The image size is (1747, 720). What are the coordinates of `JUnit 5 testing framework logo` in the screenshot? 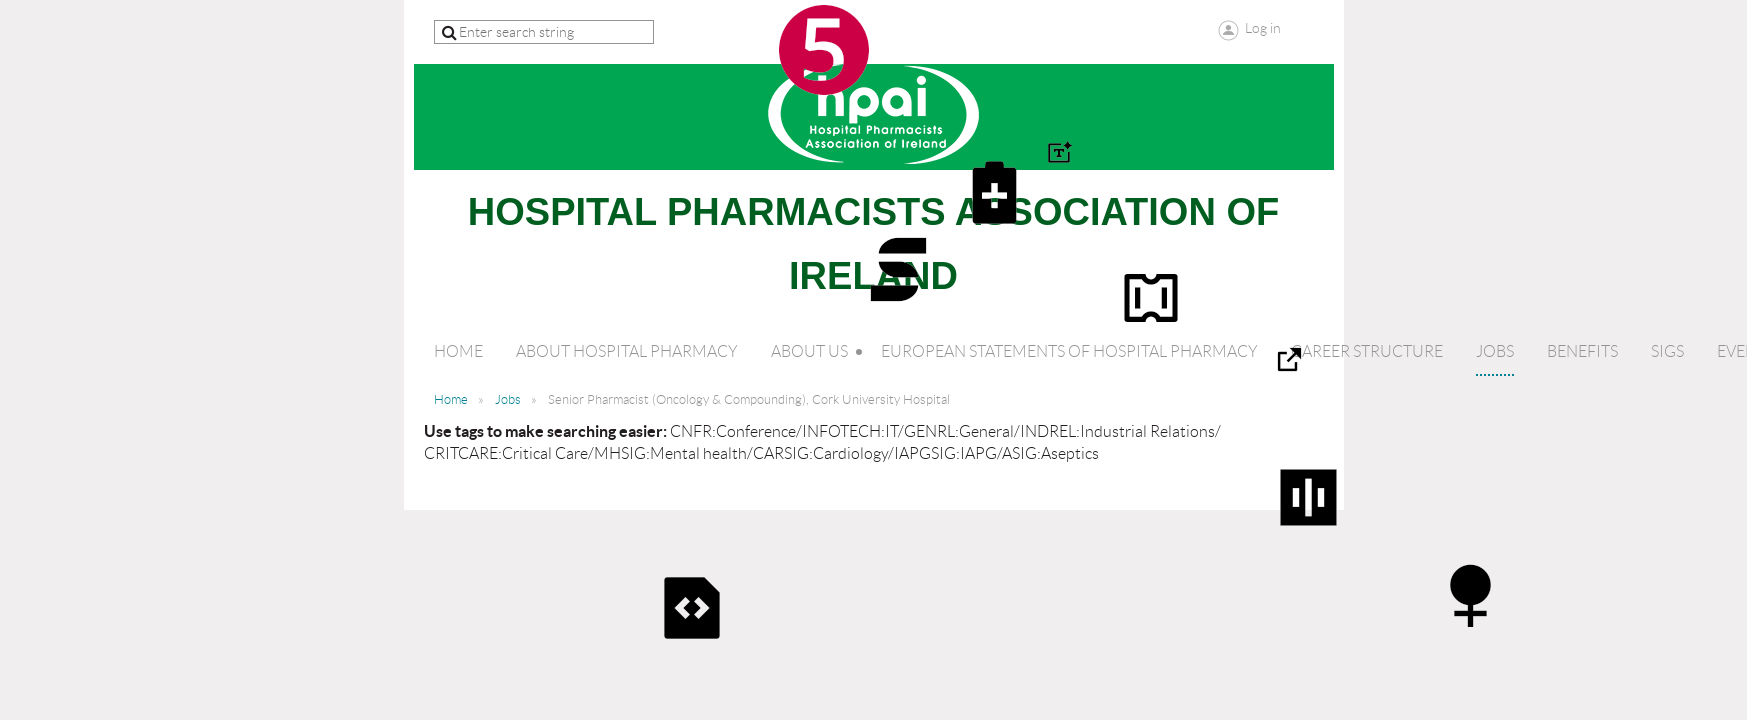 It's located at (824, 50).